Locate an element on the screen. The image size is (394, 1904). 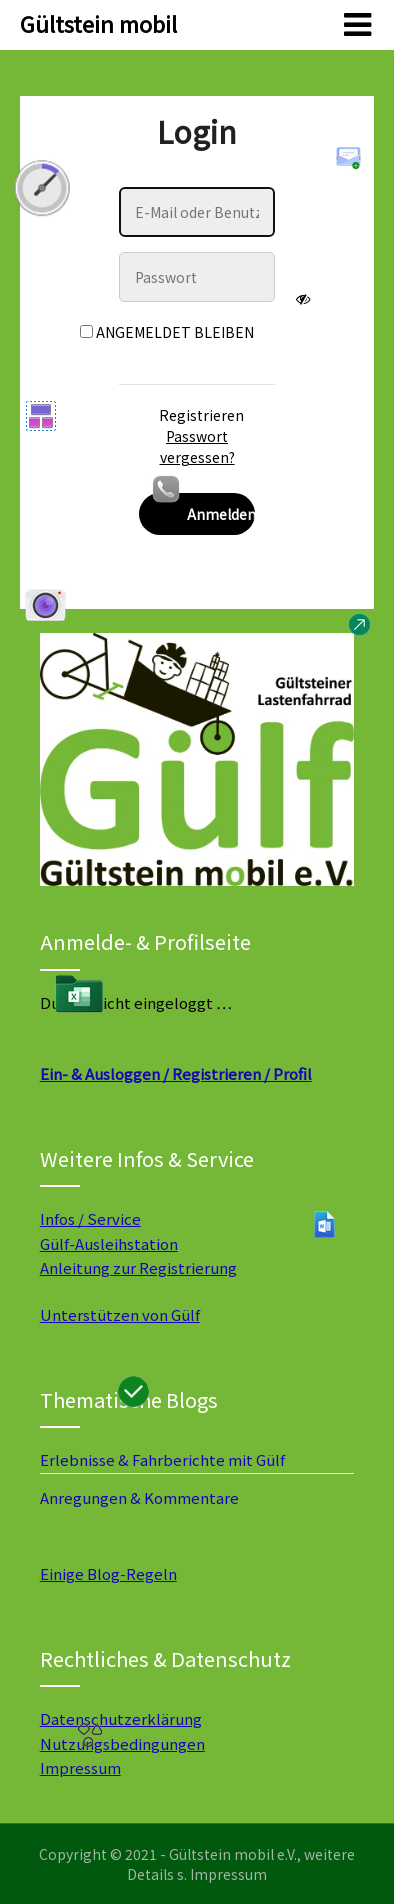
indicates file sync completed successfully is located at coordinates (133, 1391).